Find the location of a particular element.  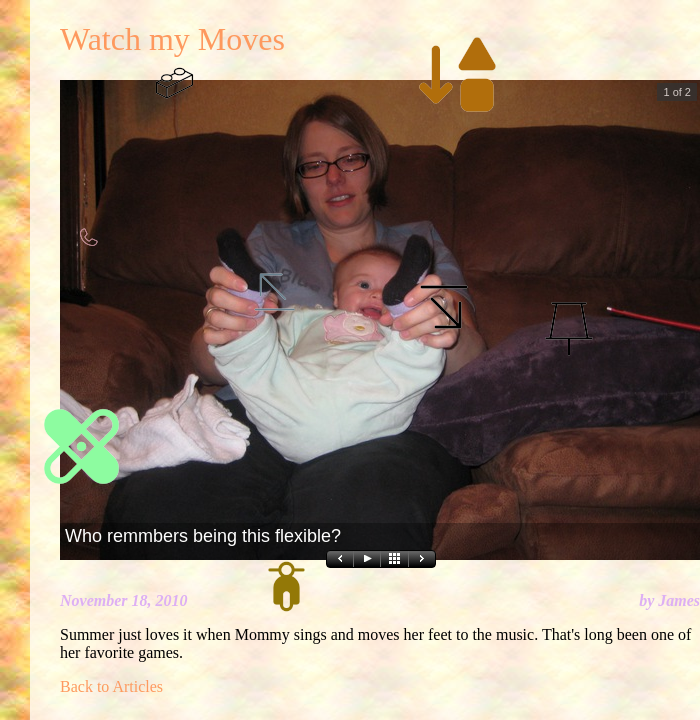

select moped or scooter delivery option is located at coordinates (286, 586).